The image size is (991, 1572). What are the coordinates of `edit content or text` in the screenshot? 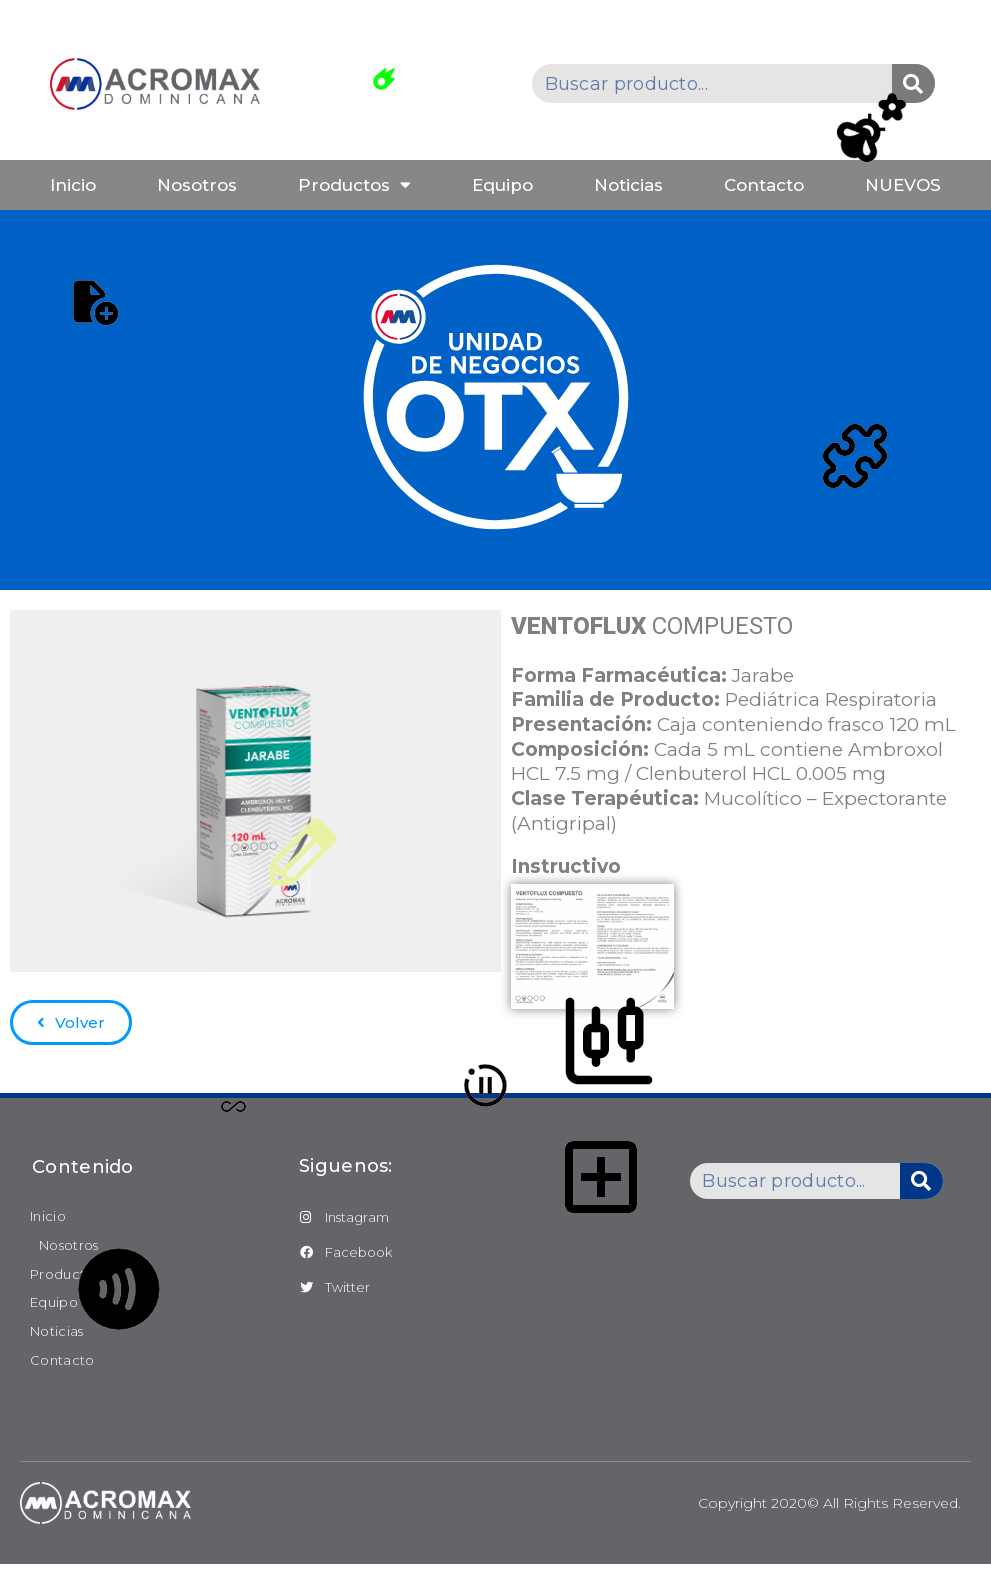 It's located at (302, 853).